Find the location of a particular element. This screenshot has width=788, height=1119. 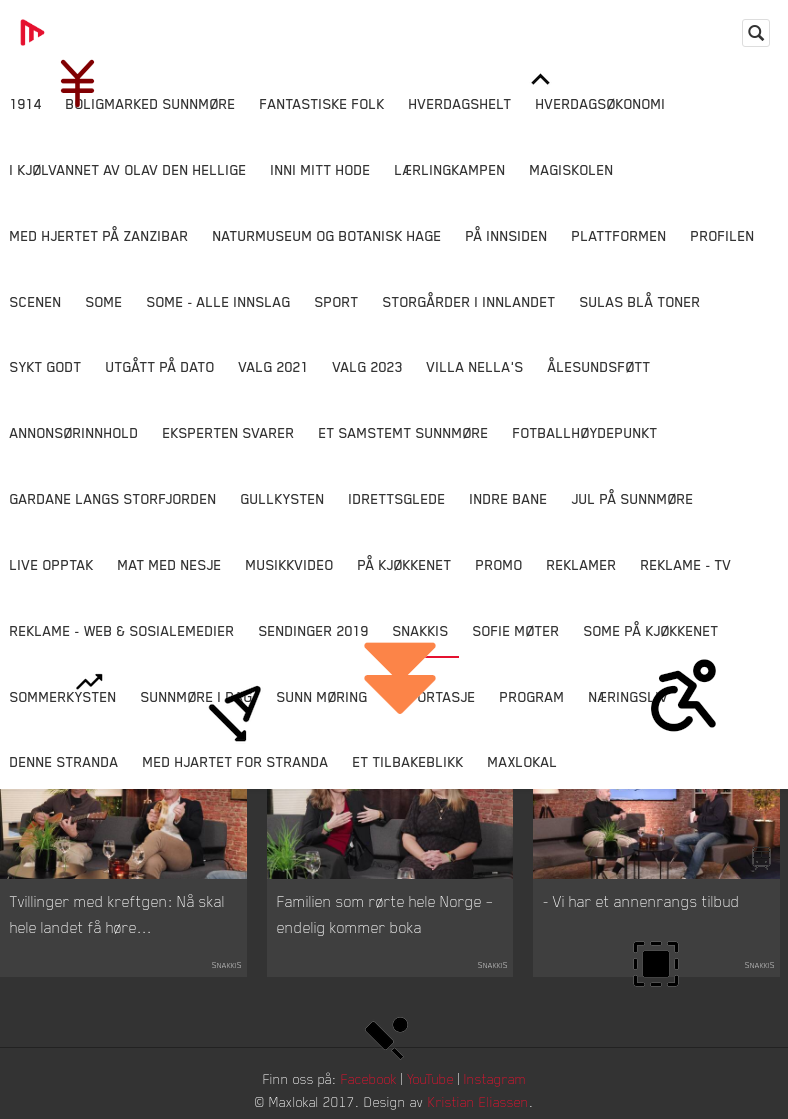

expand all sections or content is located at coordinates (400, 675).